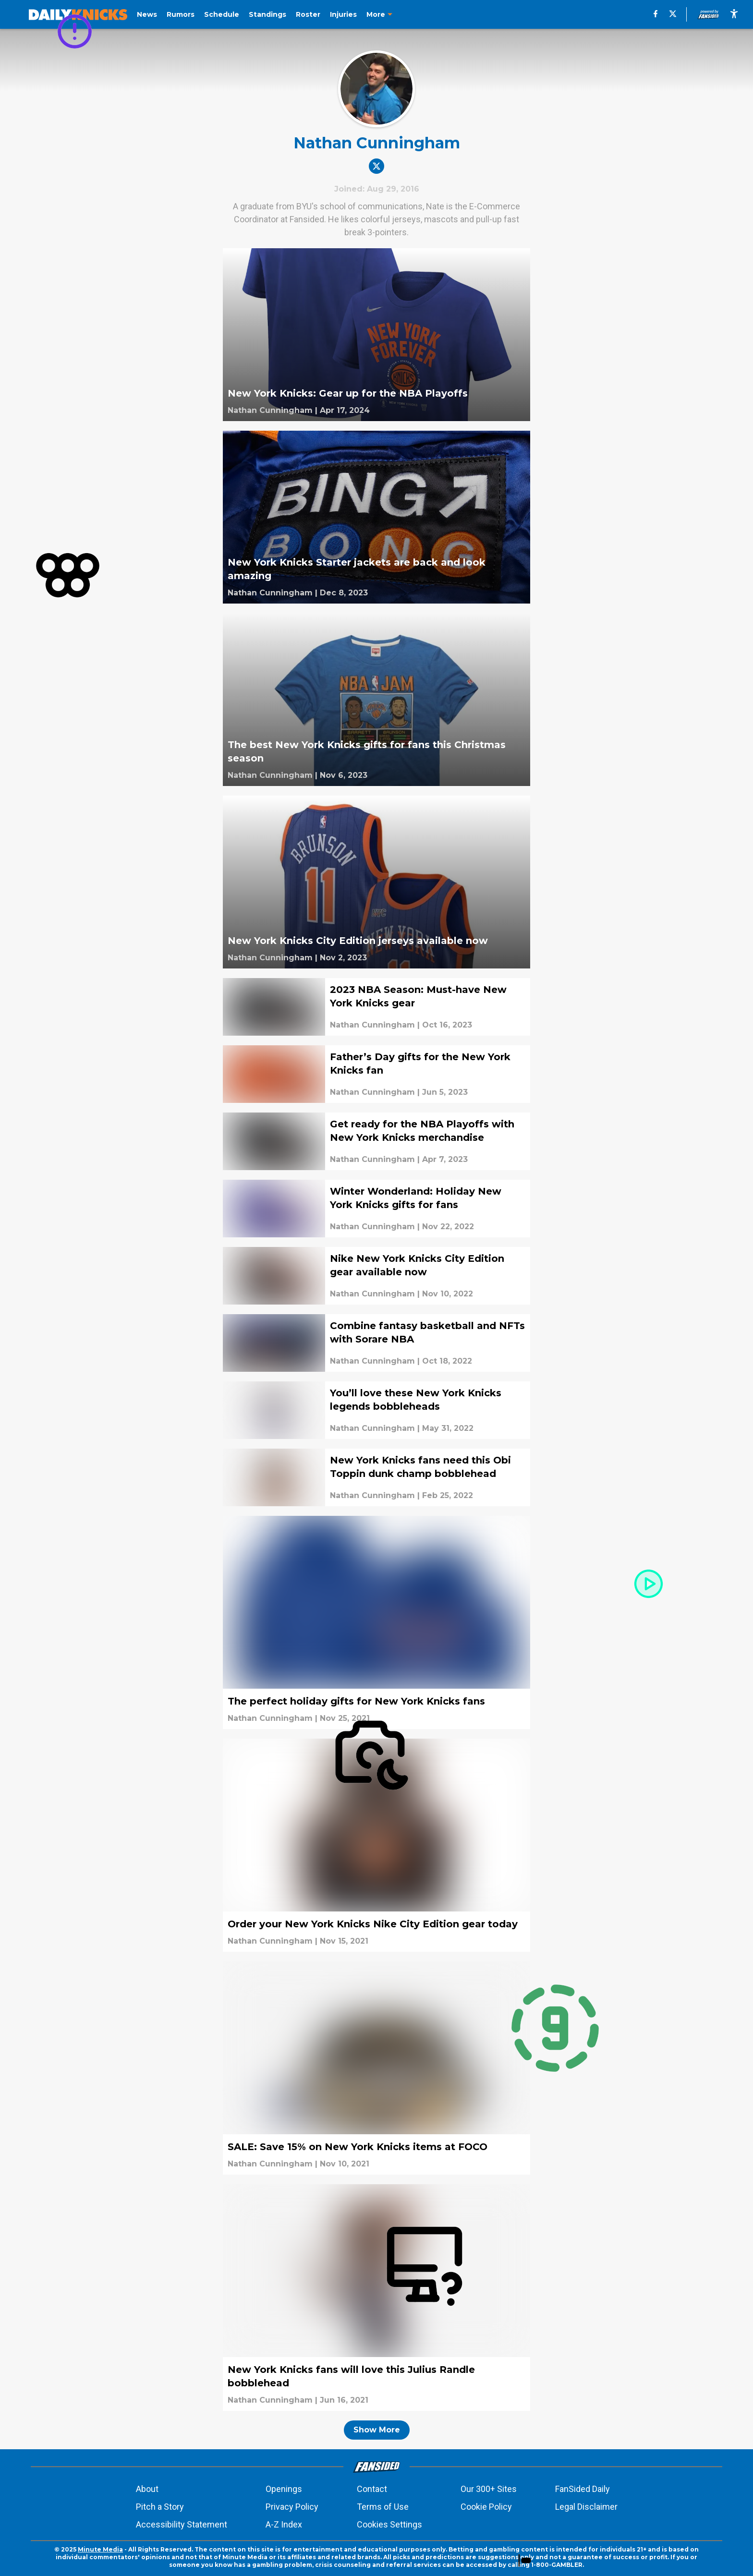 The image size is (753, 2576). What do you see at coordinates (555, 2028) in the screenshot?
I see `indicates 9 items remaining or pending` at bounding box center [555, 2028].